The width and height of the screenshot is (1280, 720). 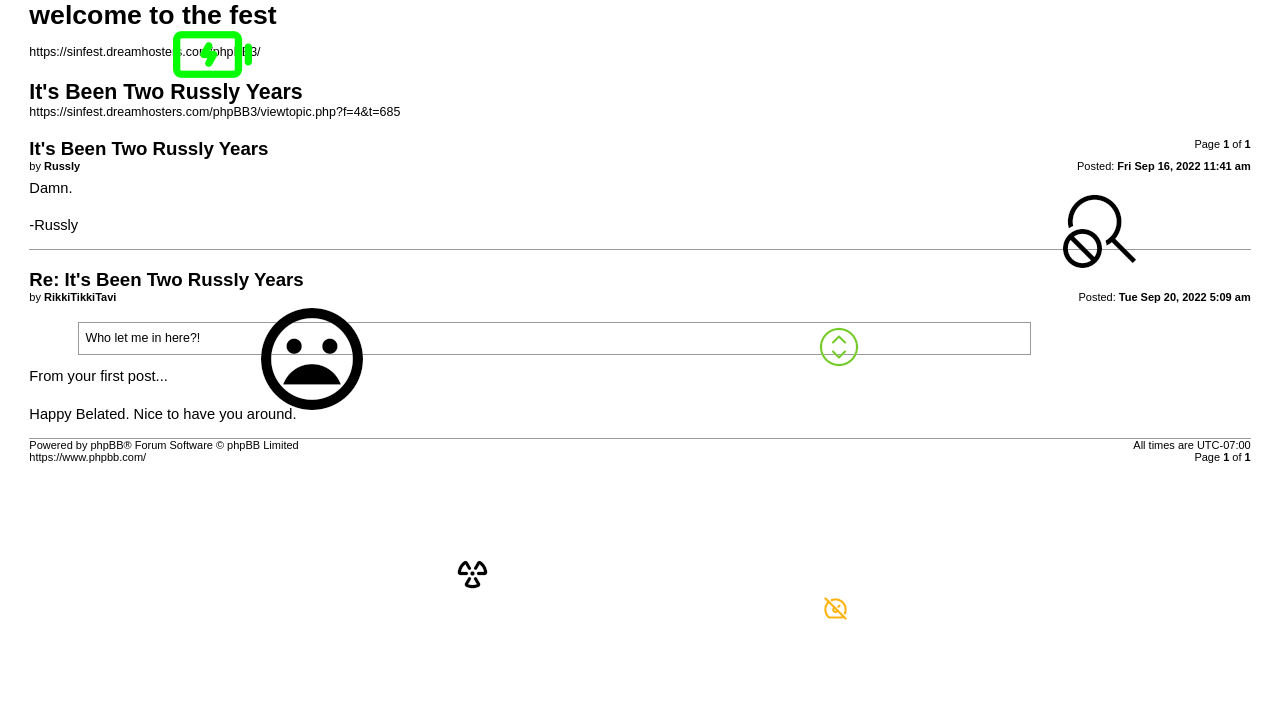 What do you see at coordinates (472, 573) in the screenshot?
I see `indicates radioactive or hazardous material warning` at bounding box center [472, 573].